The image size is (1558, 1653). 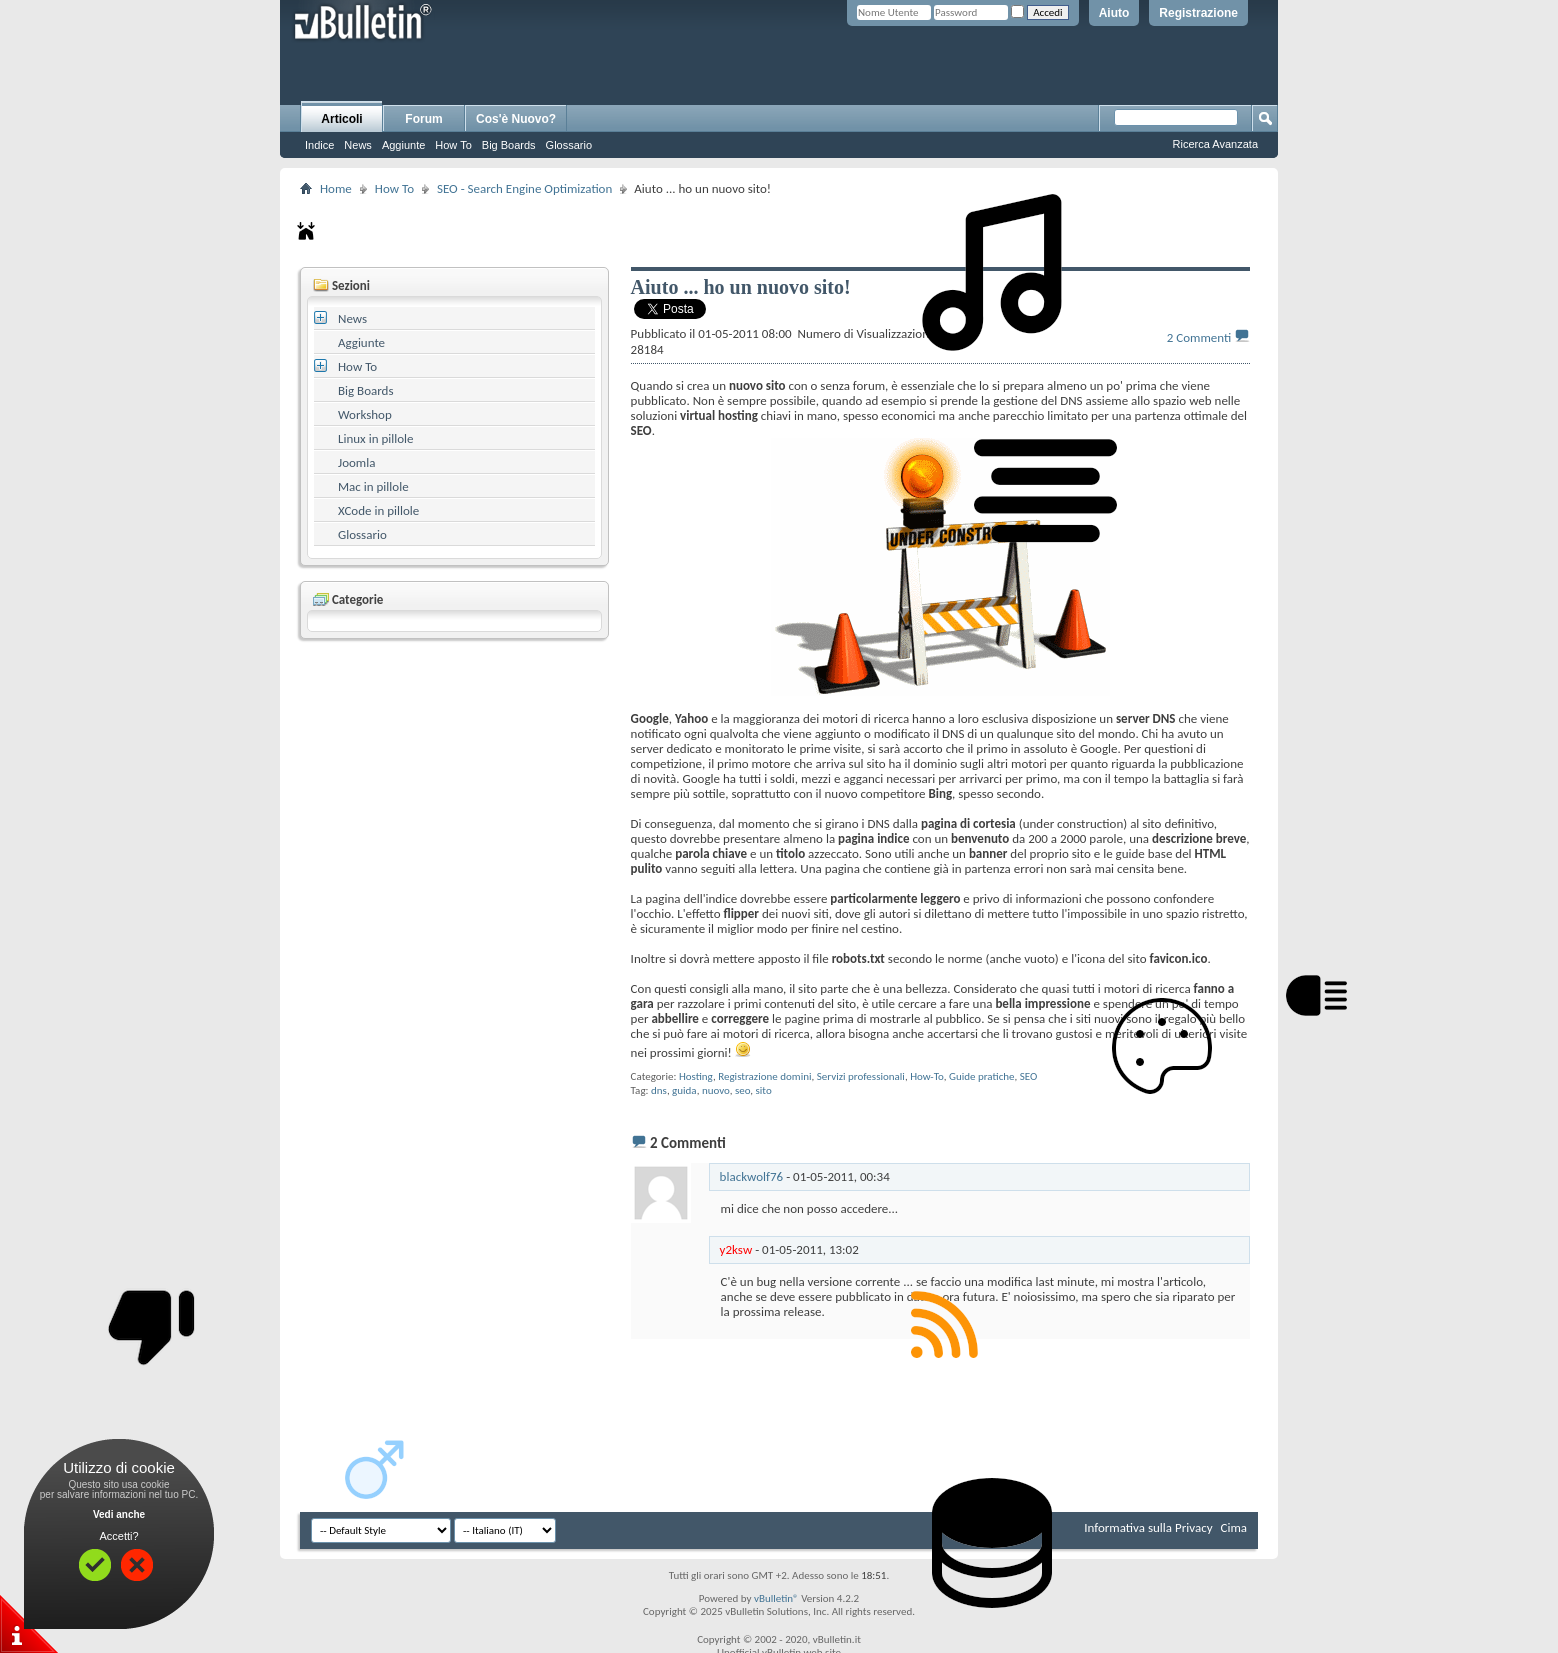 I want to click on center align text, so click(x=1045, y=493).